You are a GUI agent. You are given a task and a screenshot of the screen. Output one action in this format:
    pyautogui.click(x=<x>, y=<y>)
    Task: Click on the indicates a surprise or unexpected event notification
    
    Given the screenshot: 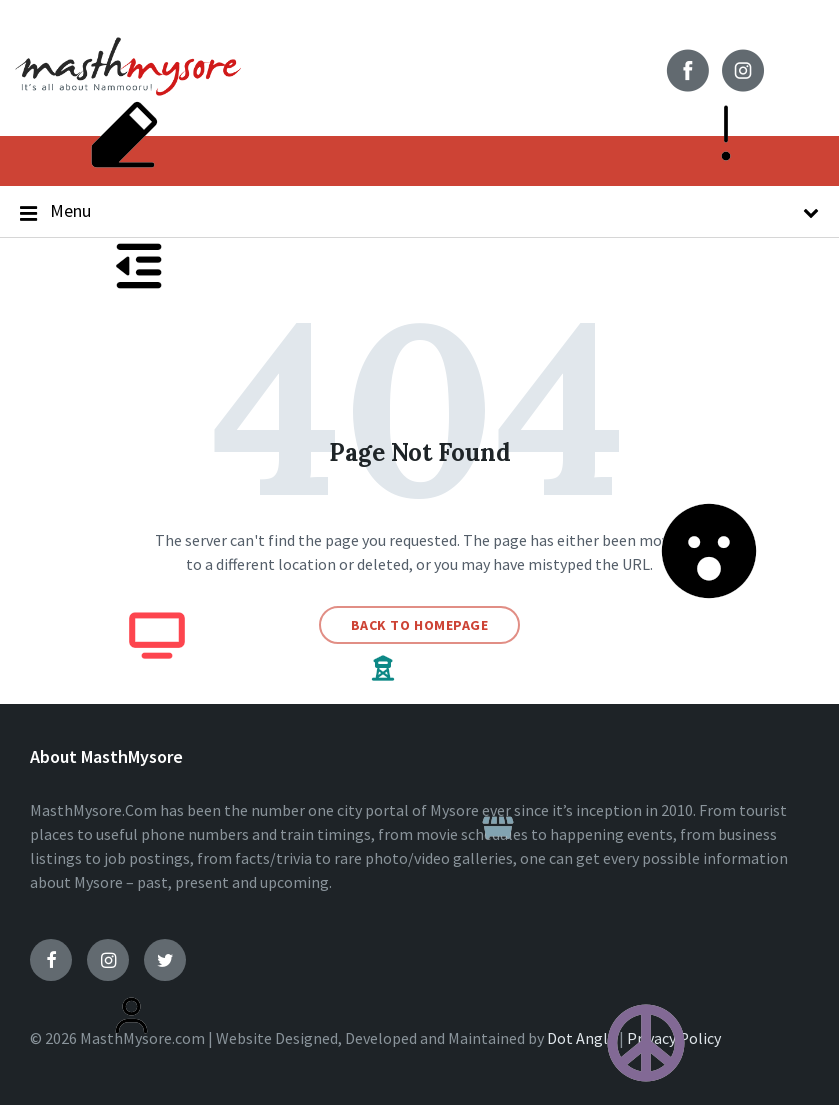 What is the action you would take?
    pyautogui.click(x=709, y=551)
    